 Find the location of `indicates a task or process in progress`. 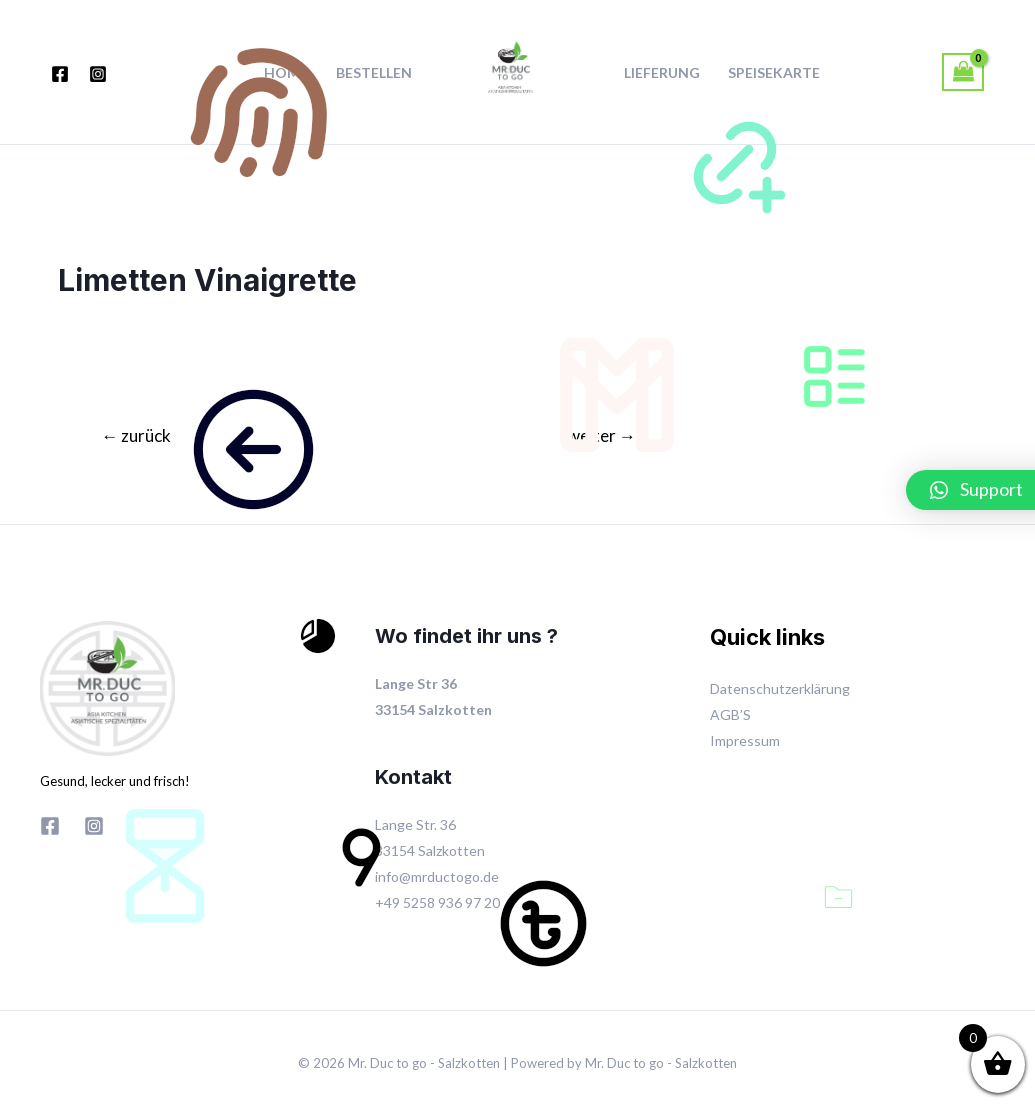

indicates a task or process in progress is located at coordinates (165, 866).